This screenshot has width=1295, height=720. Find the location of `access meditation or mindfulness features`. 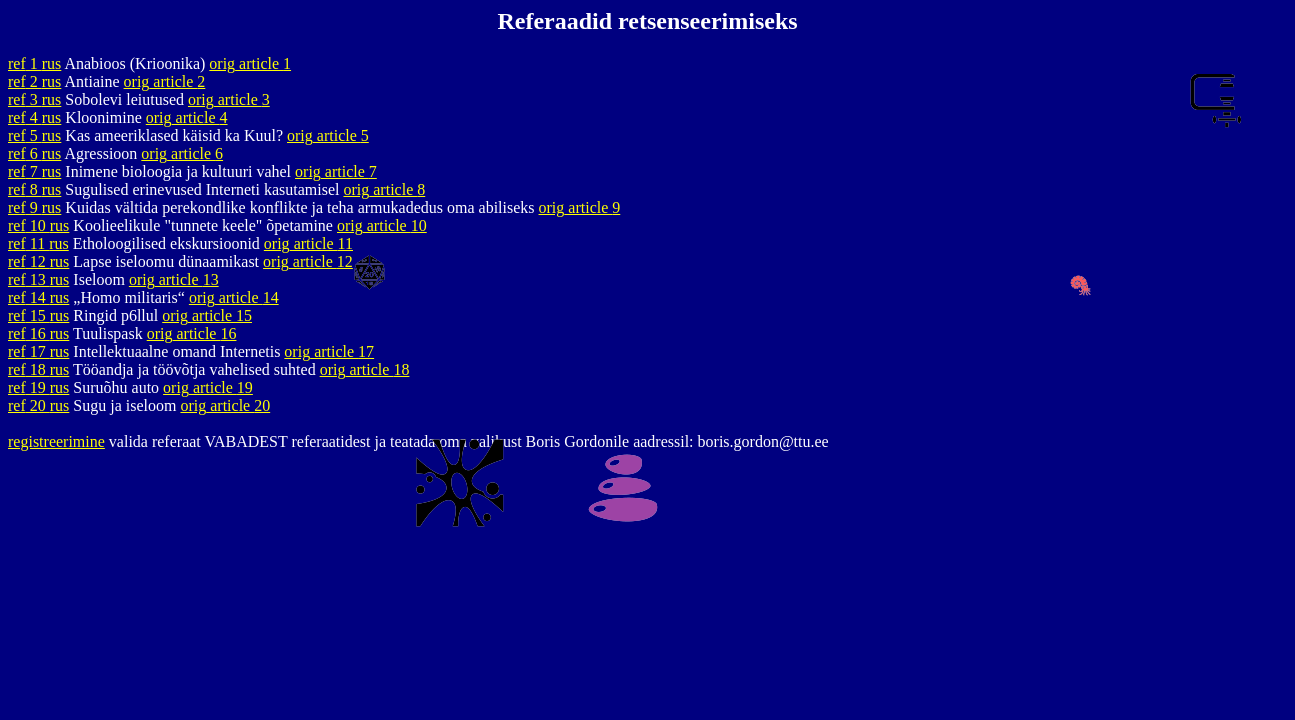

access meditation or mindfulness features is located at coordinates (623, 480).